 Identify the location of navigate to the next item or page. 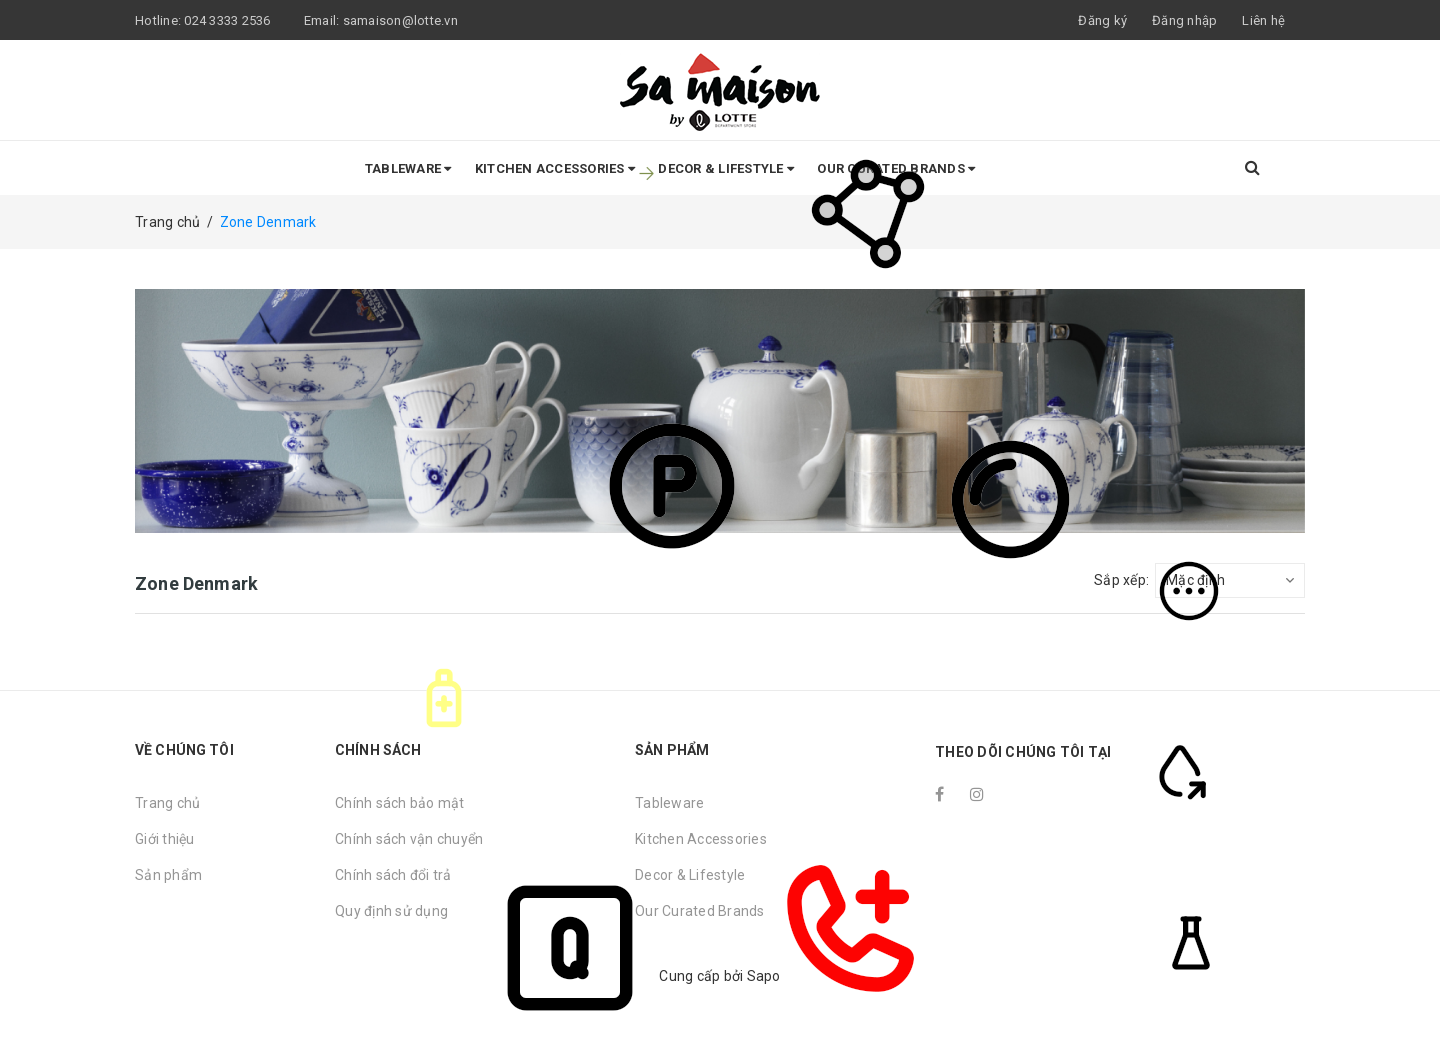
(646, 173).